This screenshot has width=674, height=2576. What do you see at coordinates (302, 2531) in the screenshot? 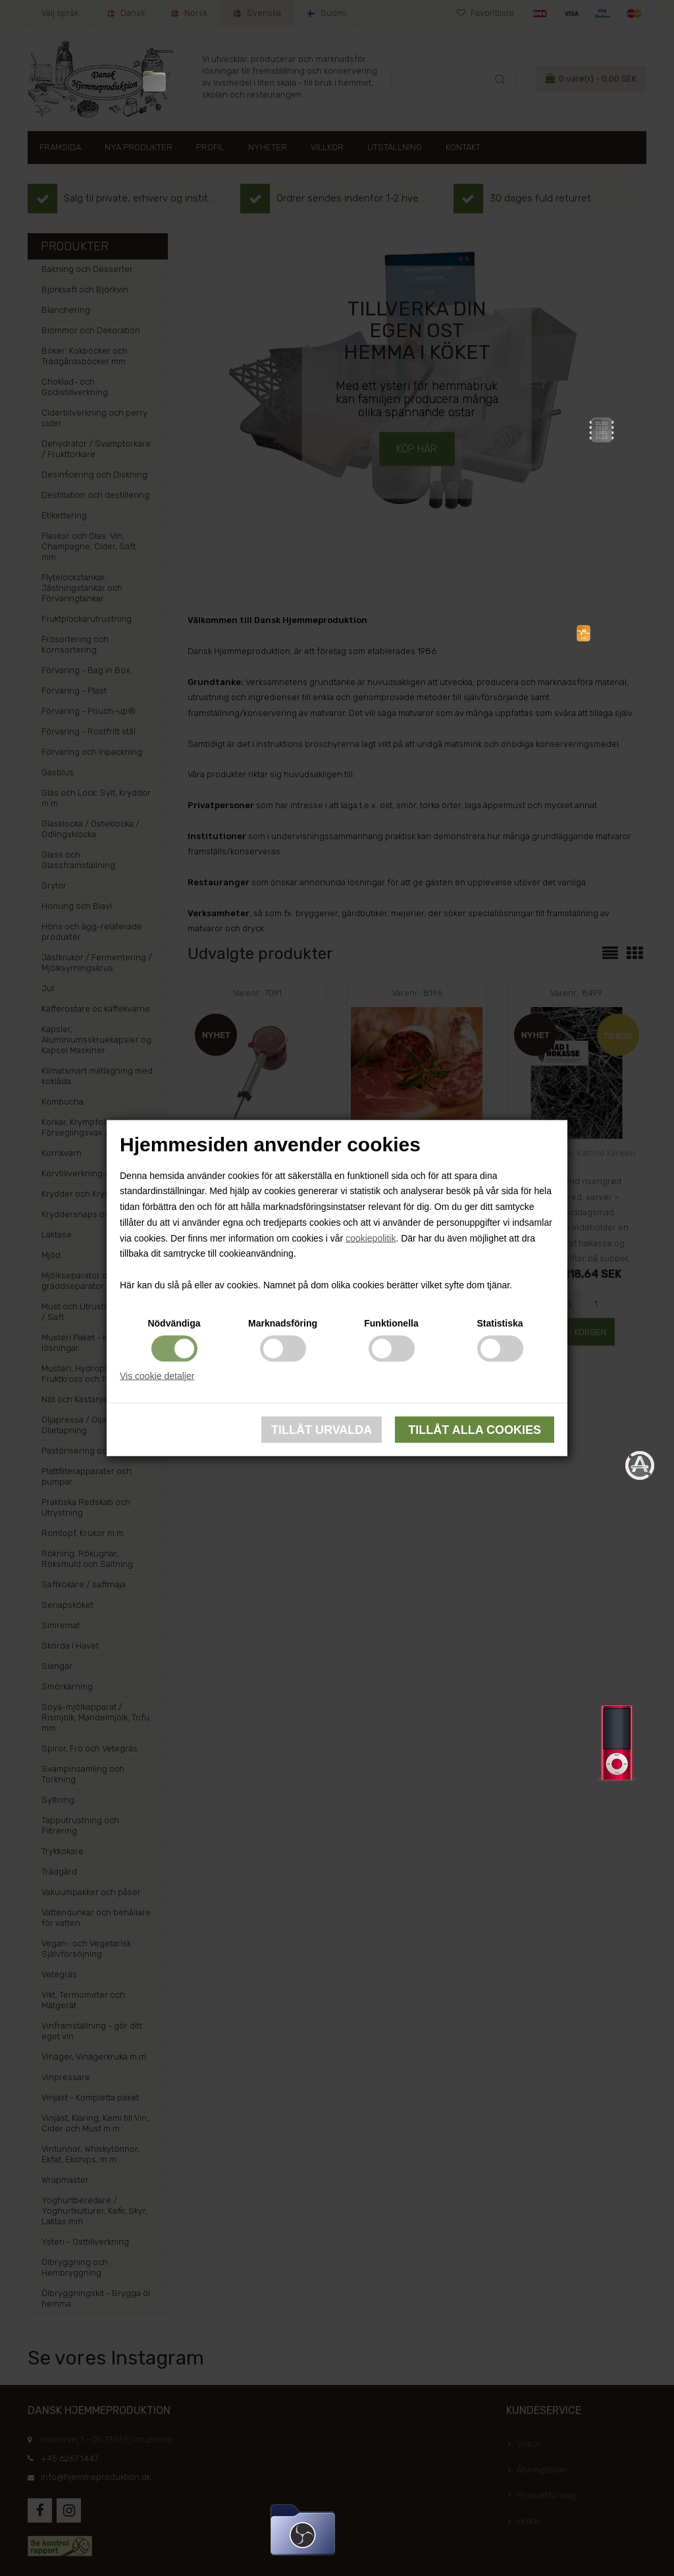
I see `open OBS Studio project files folder` at bounding box center [302, 2531].